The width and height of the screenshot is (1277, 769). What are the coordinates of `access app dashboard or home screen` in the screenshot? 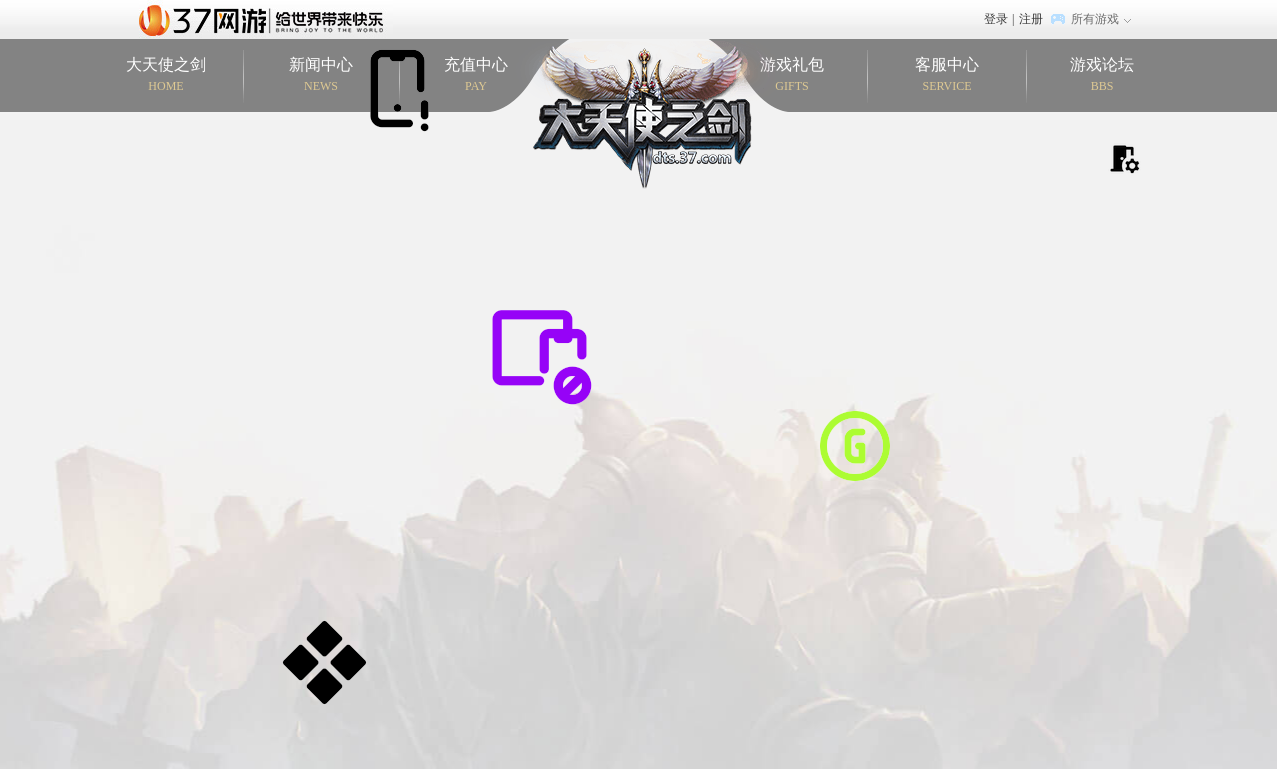 It's located at (324, 662).